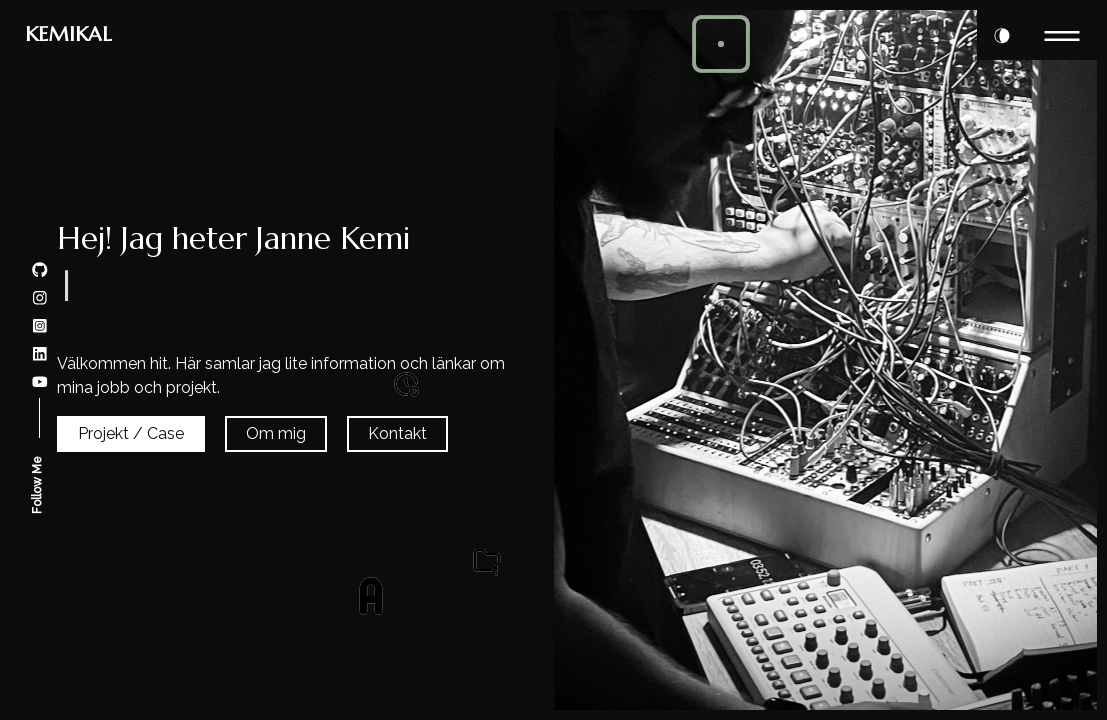  What do you see at coordinates (406, 384) in the screenshot?
I see `set a location-based reminder` at bounding box center [406, 384].